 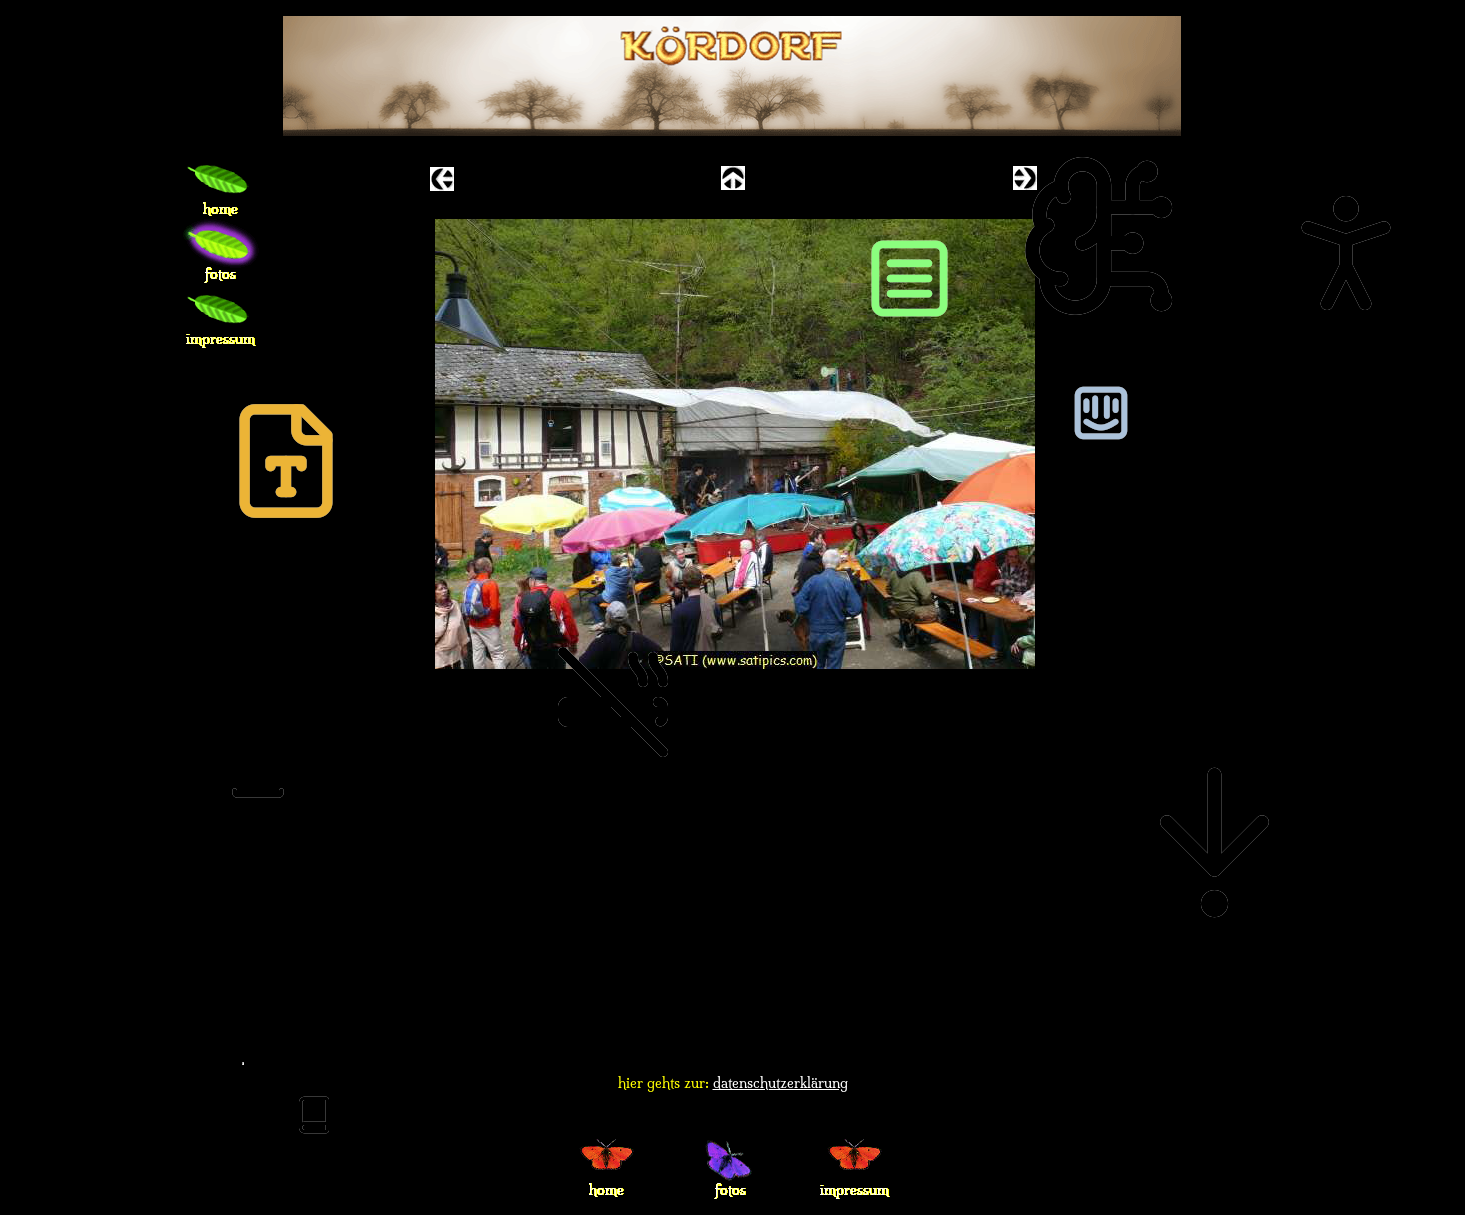 I want to click on open intercom customer messaging, so click(x=1101, y=413).